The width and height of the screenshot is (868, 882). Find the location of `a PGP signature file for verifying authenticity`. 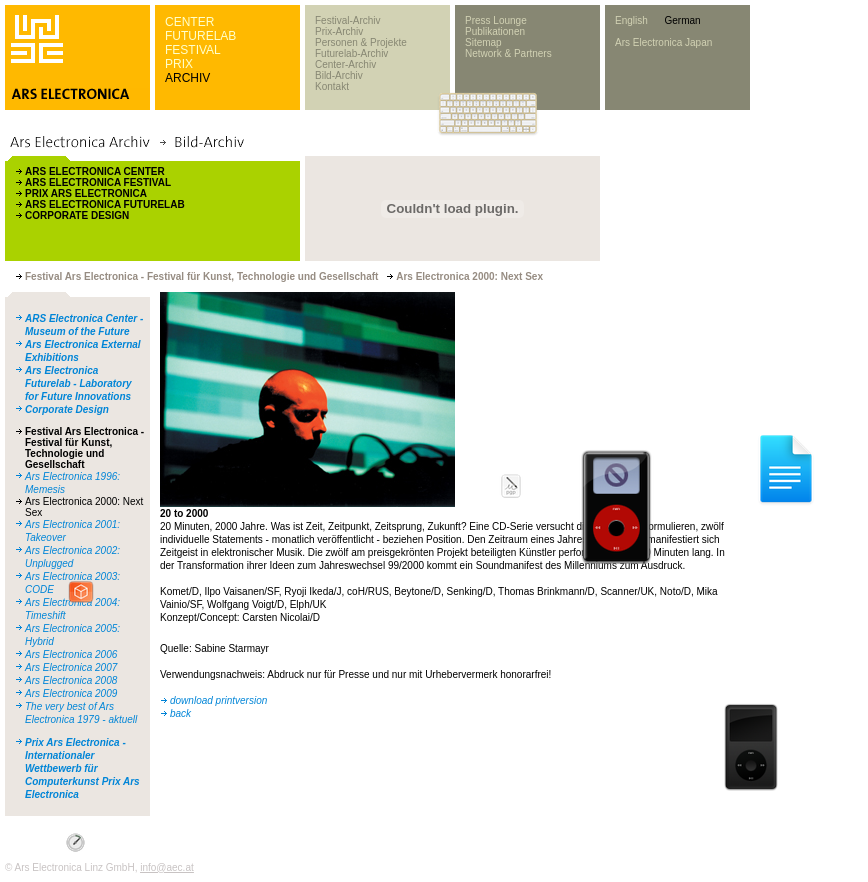

a PGP signature file for verifying authenticity is located at coordinates (511, 486).